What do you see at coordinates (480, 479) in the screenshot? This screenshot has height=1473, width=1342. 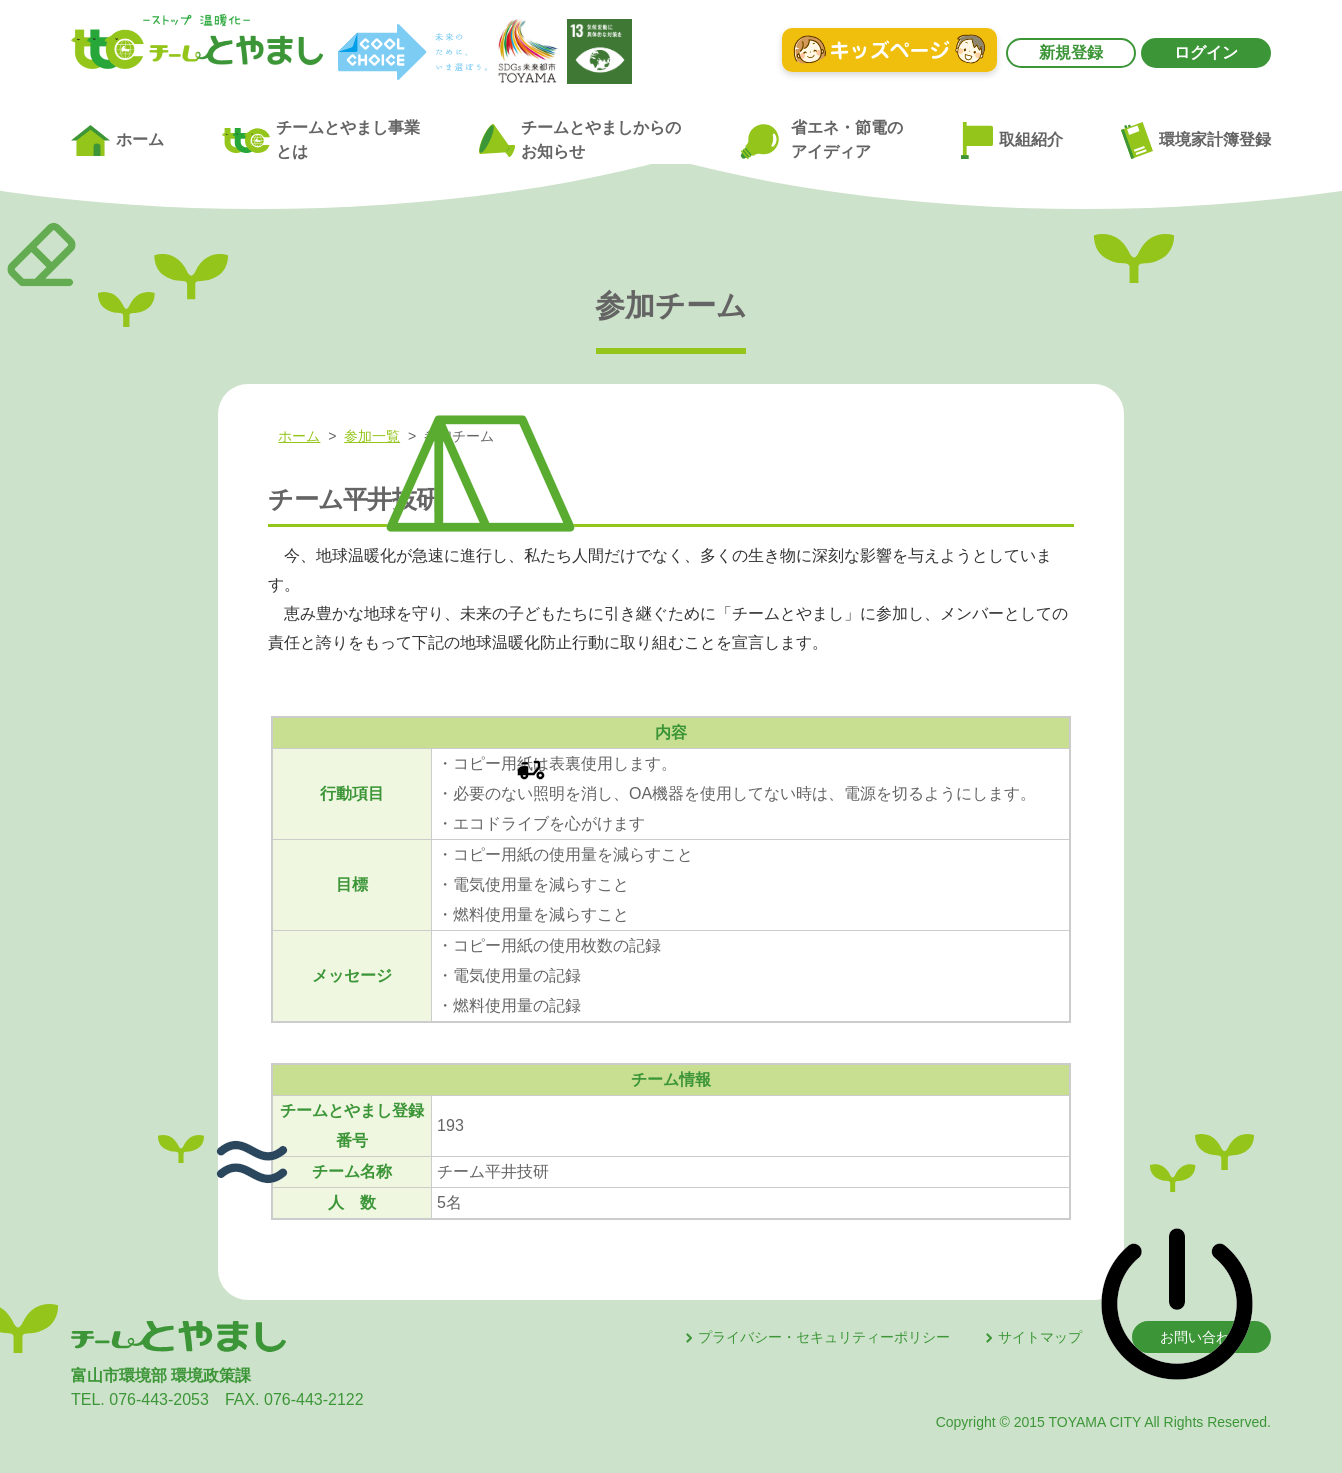 I see `view camping or outdoor locations` at bounding box center [480, 479].